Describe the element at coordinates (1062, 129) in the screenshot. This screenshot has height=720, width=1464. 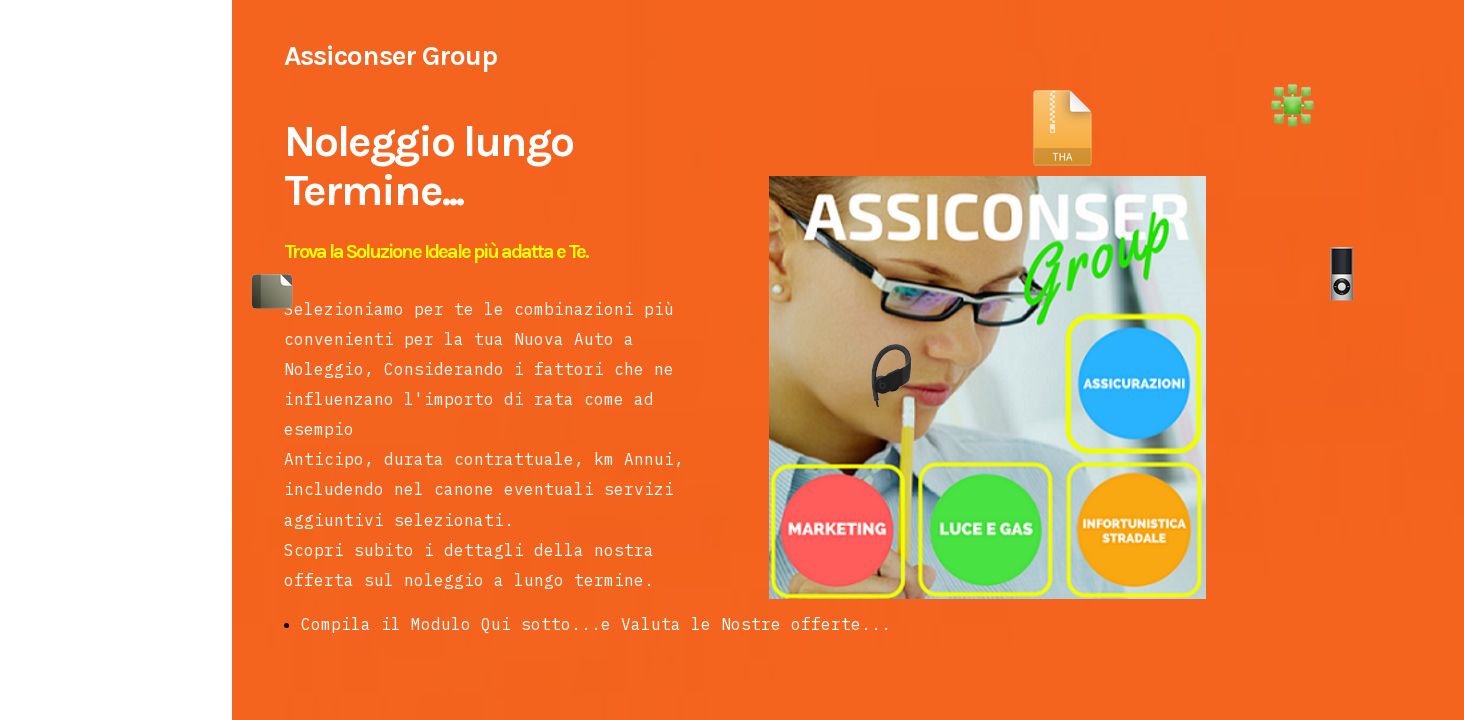
I see `a compressed archive file in THA format` at that location.